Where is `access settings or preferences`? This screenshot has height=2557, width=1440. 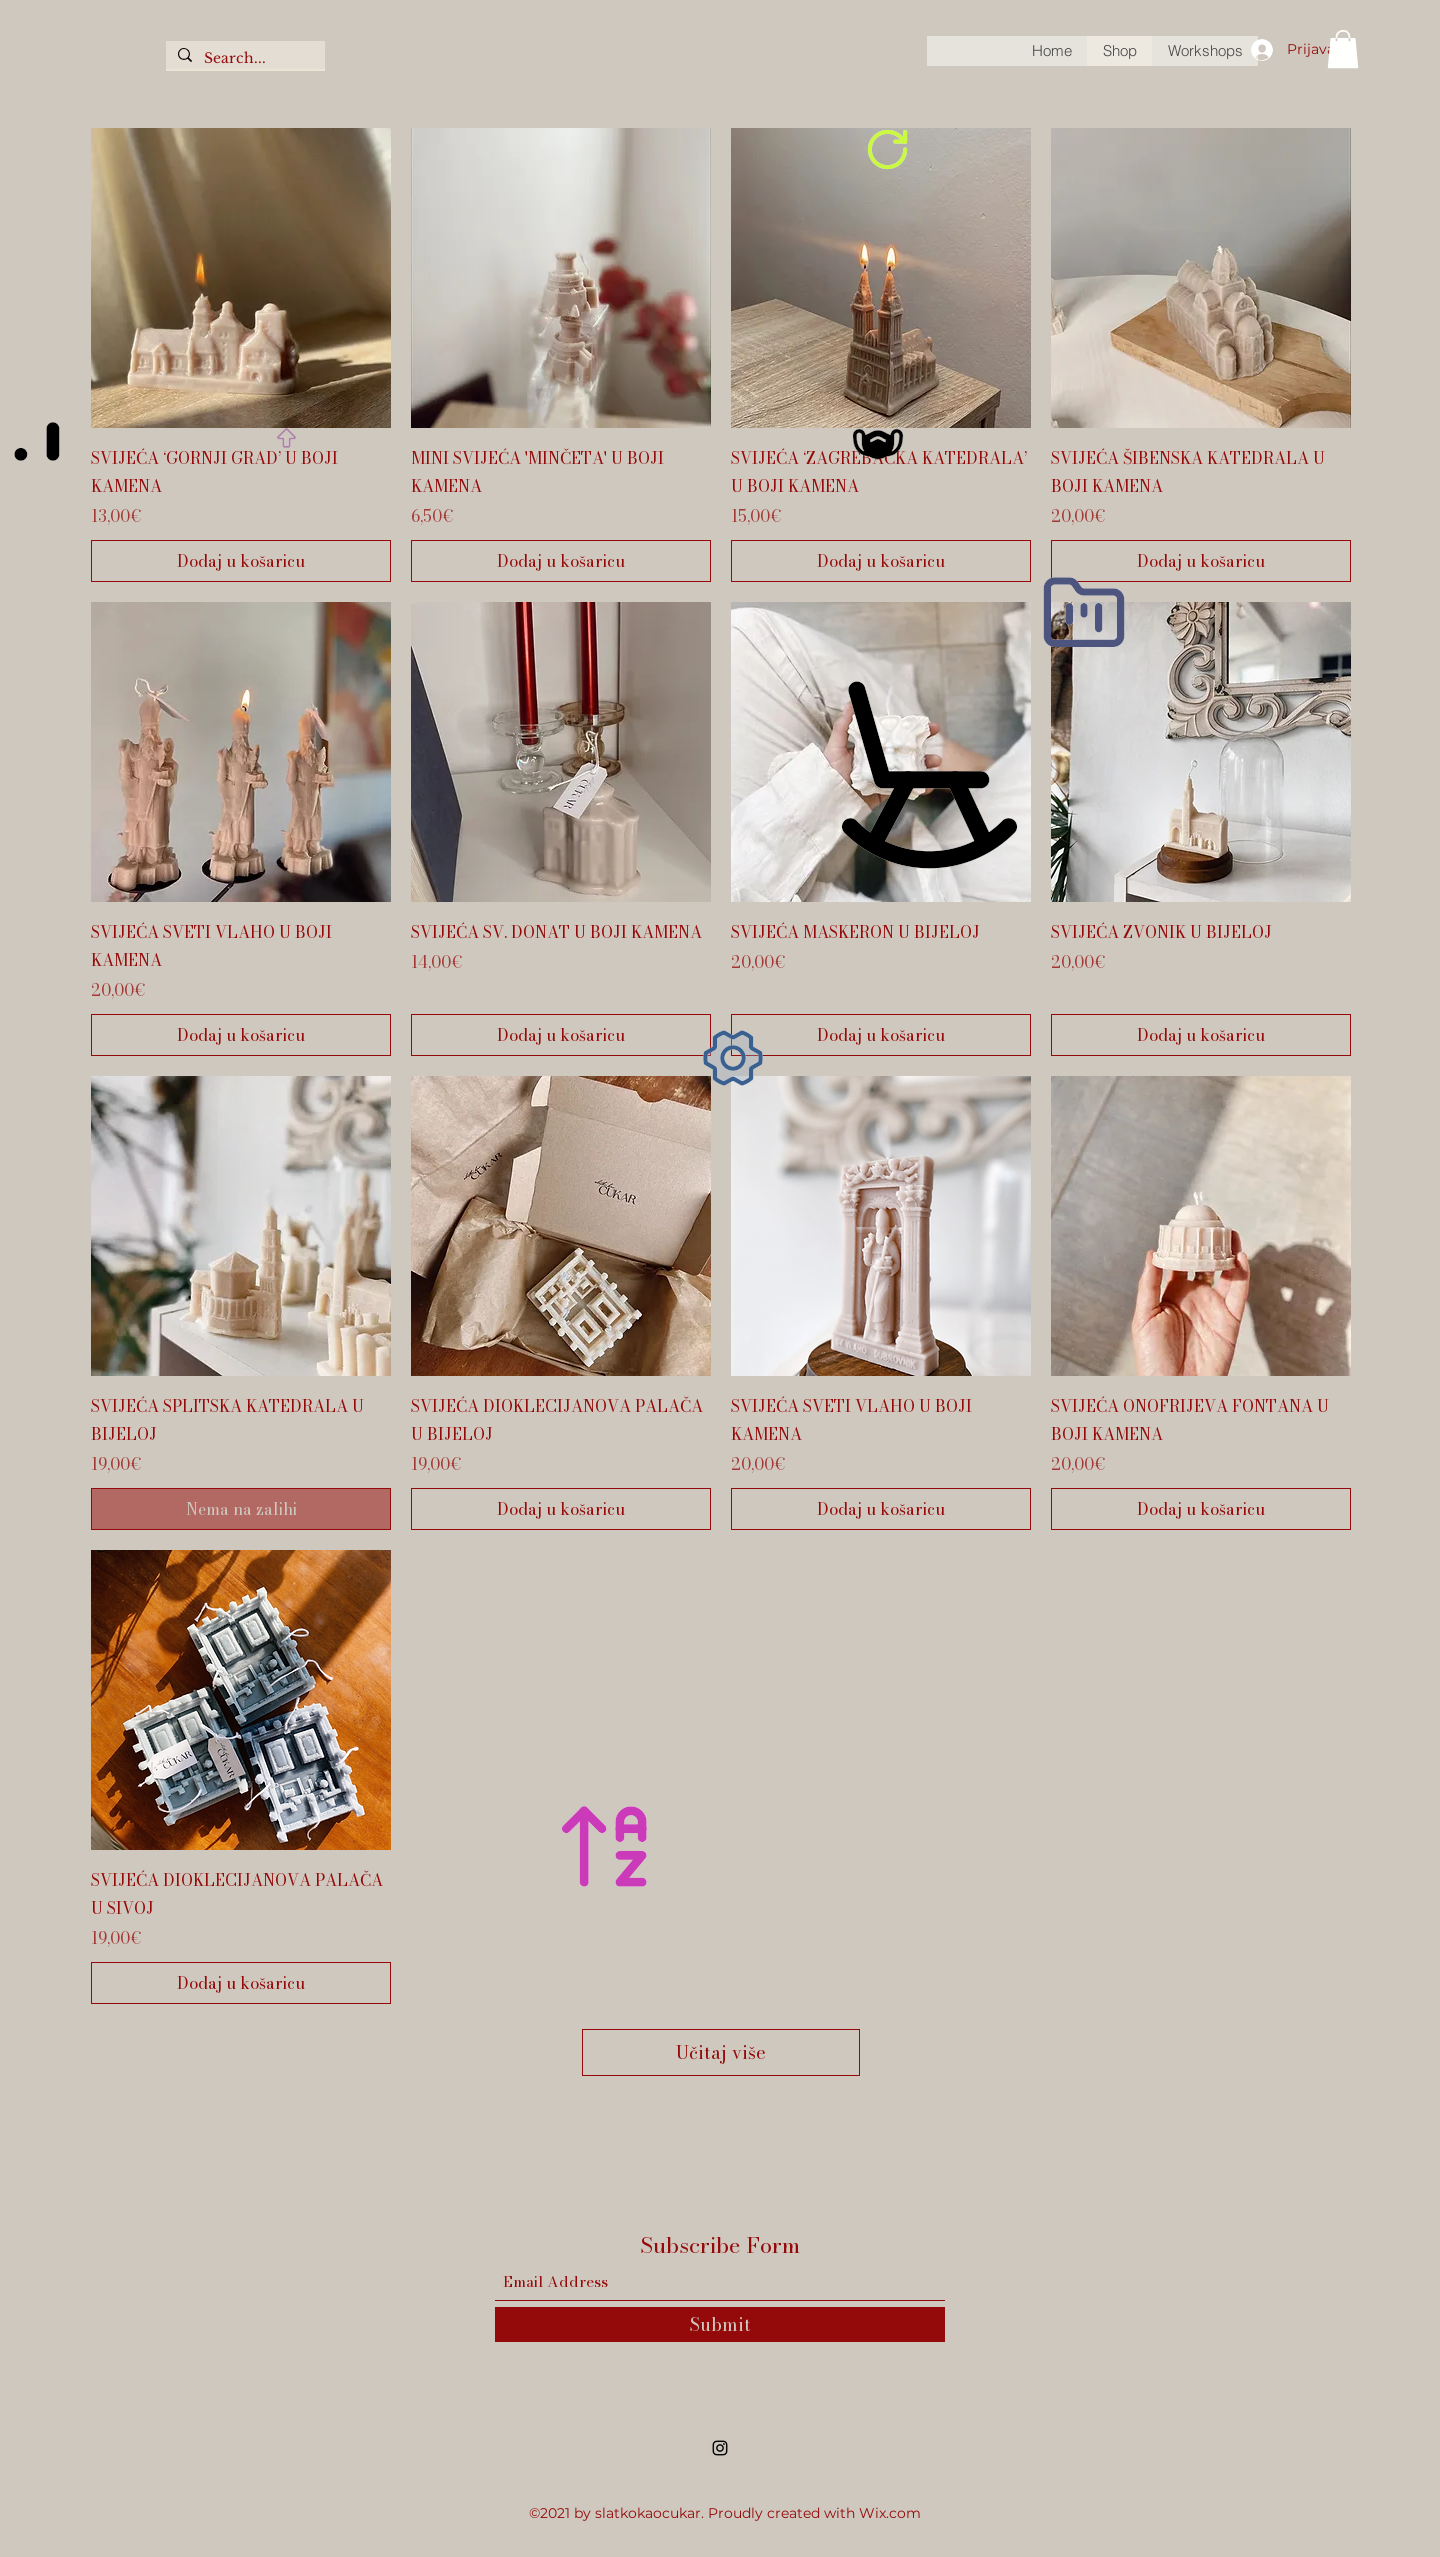
access settings or preferences is located at coordinates (733, 1058).